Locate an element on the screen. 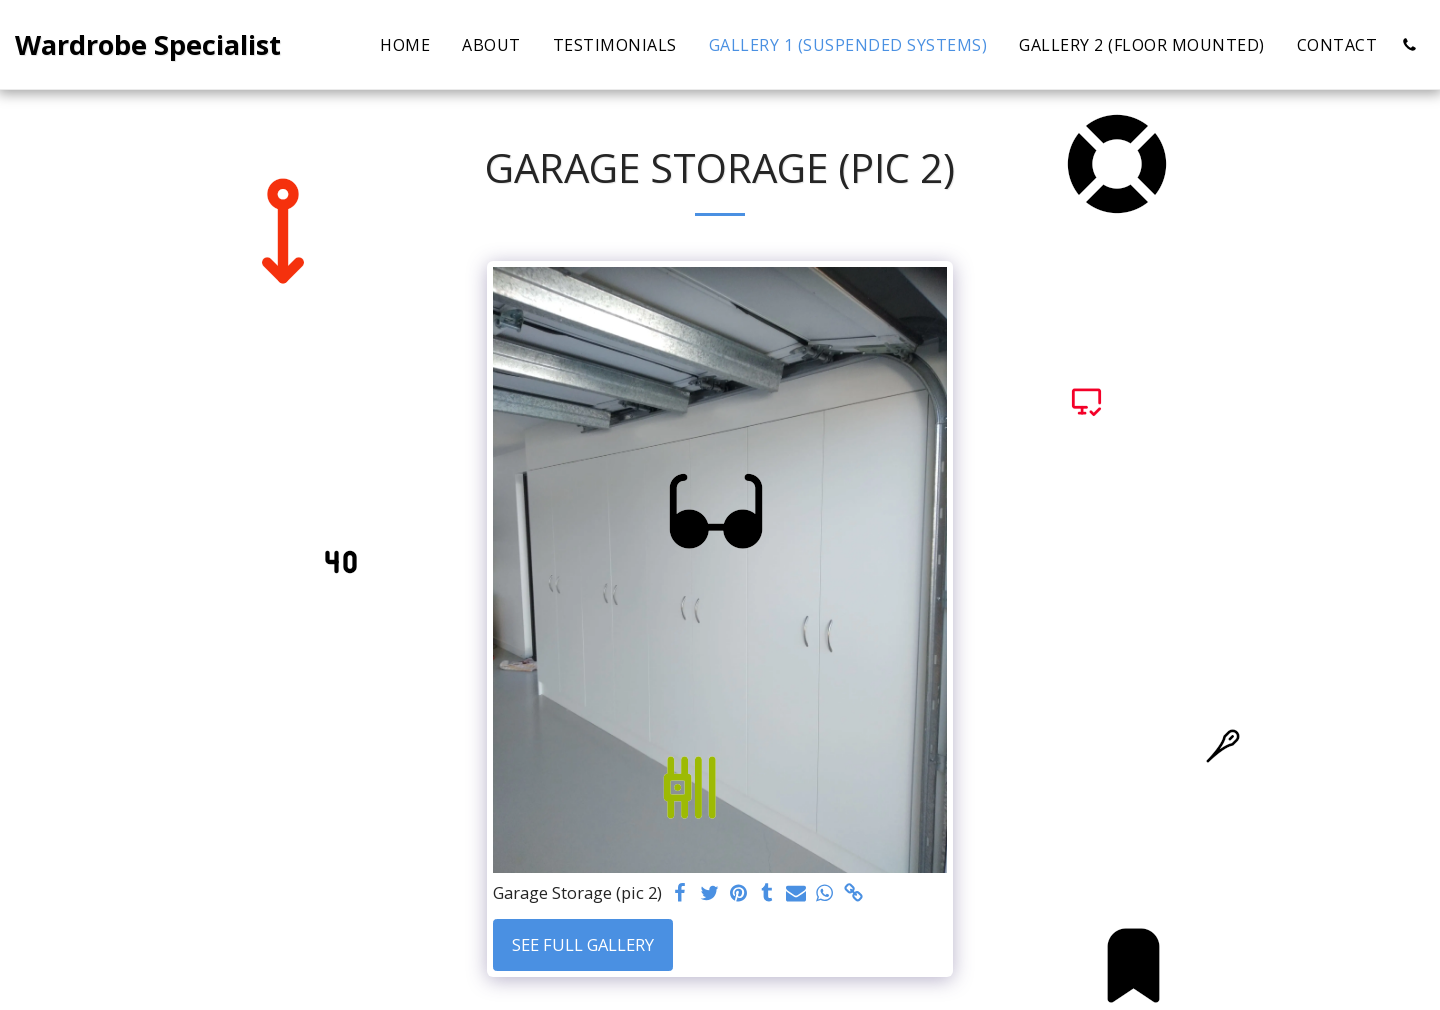 The height and width of the screenshot is (1010, 1440). device successfully connected is located at coordinates (1086, 401).